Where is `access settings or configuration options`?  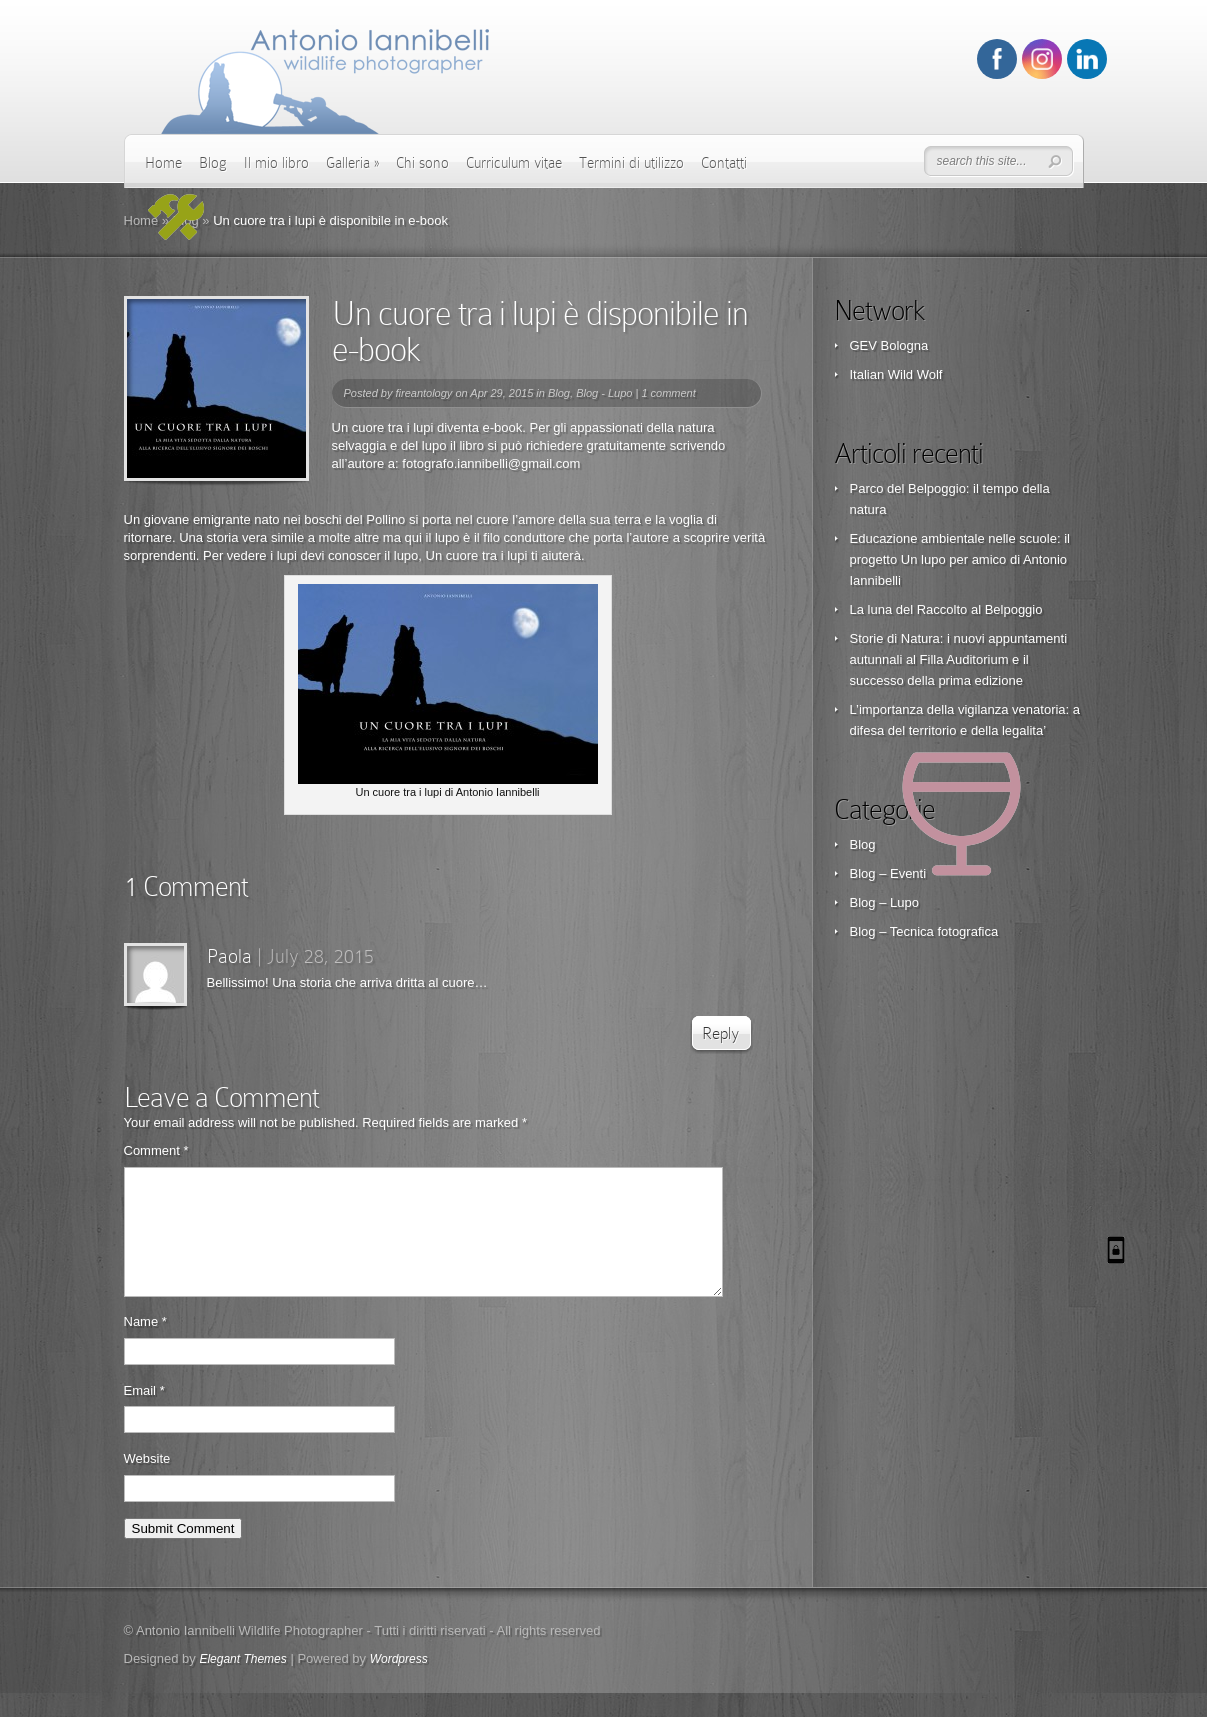 access settings or configuration options is located at coordinates (176, 217).